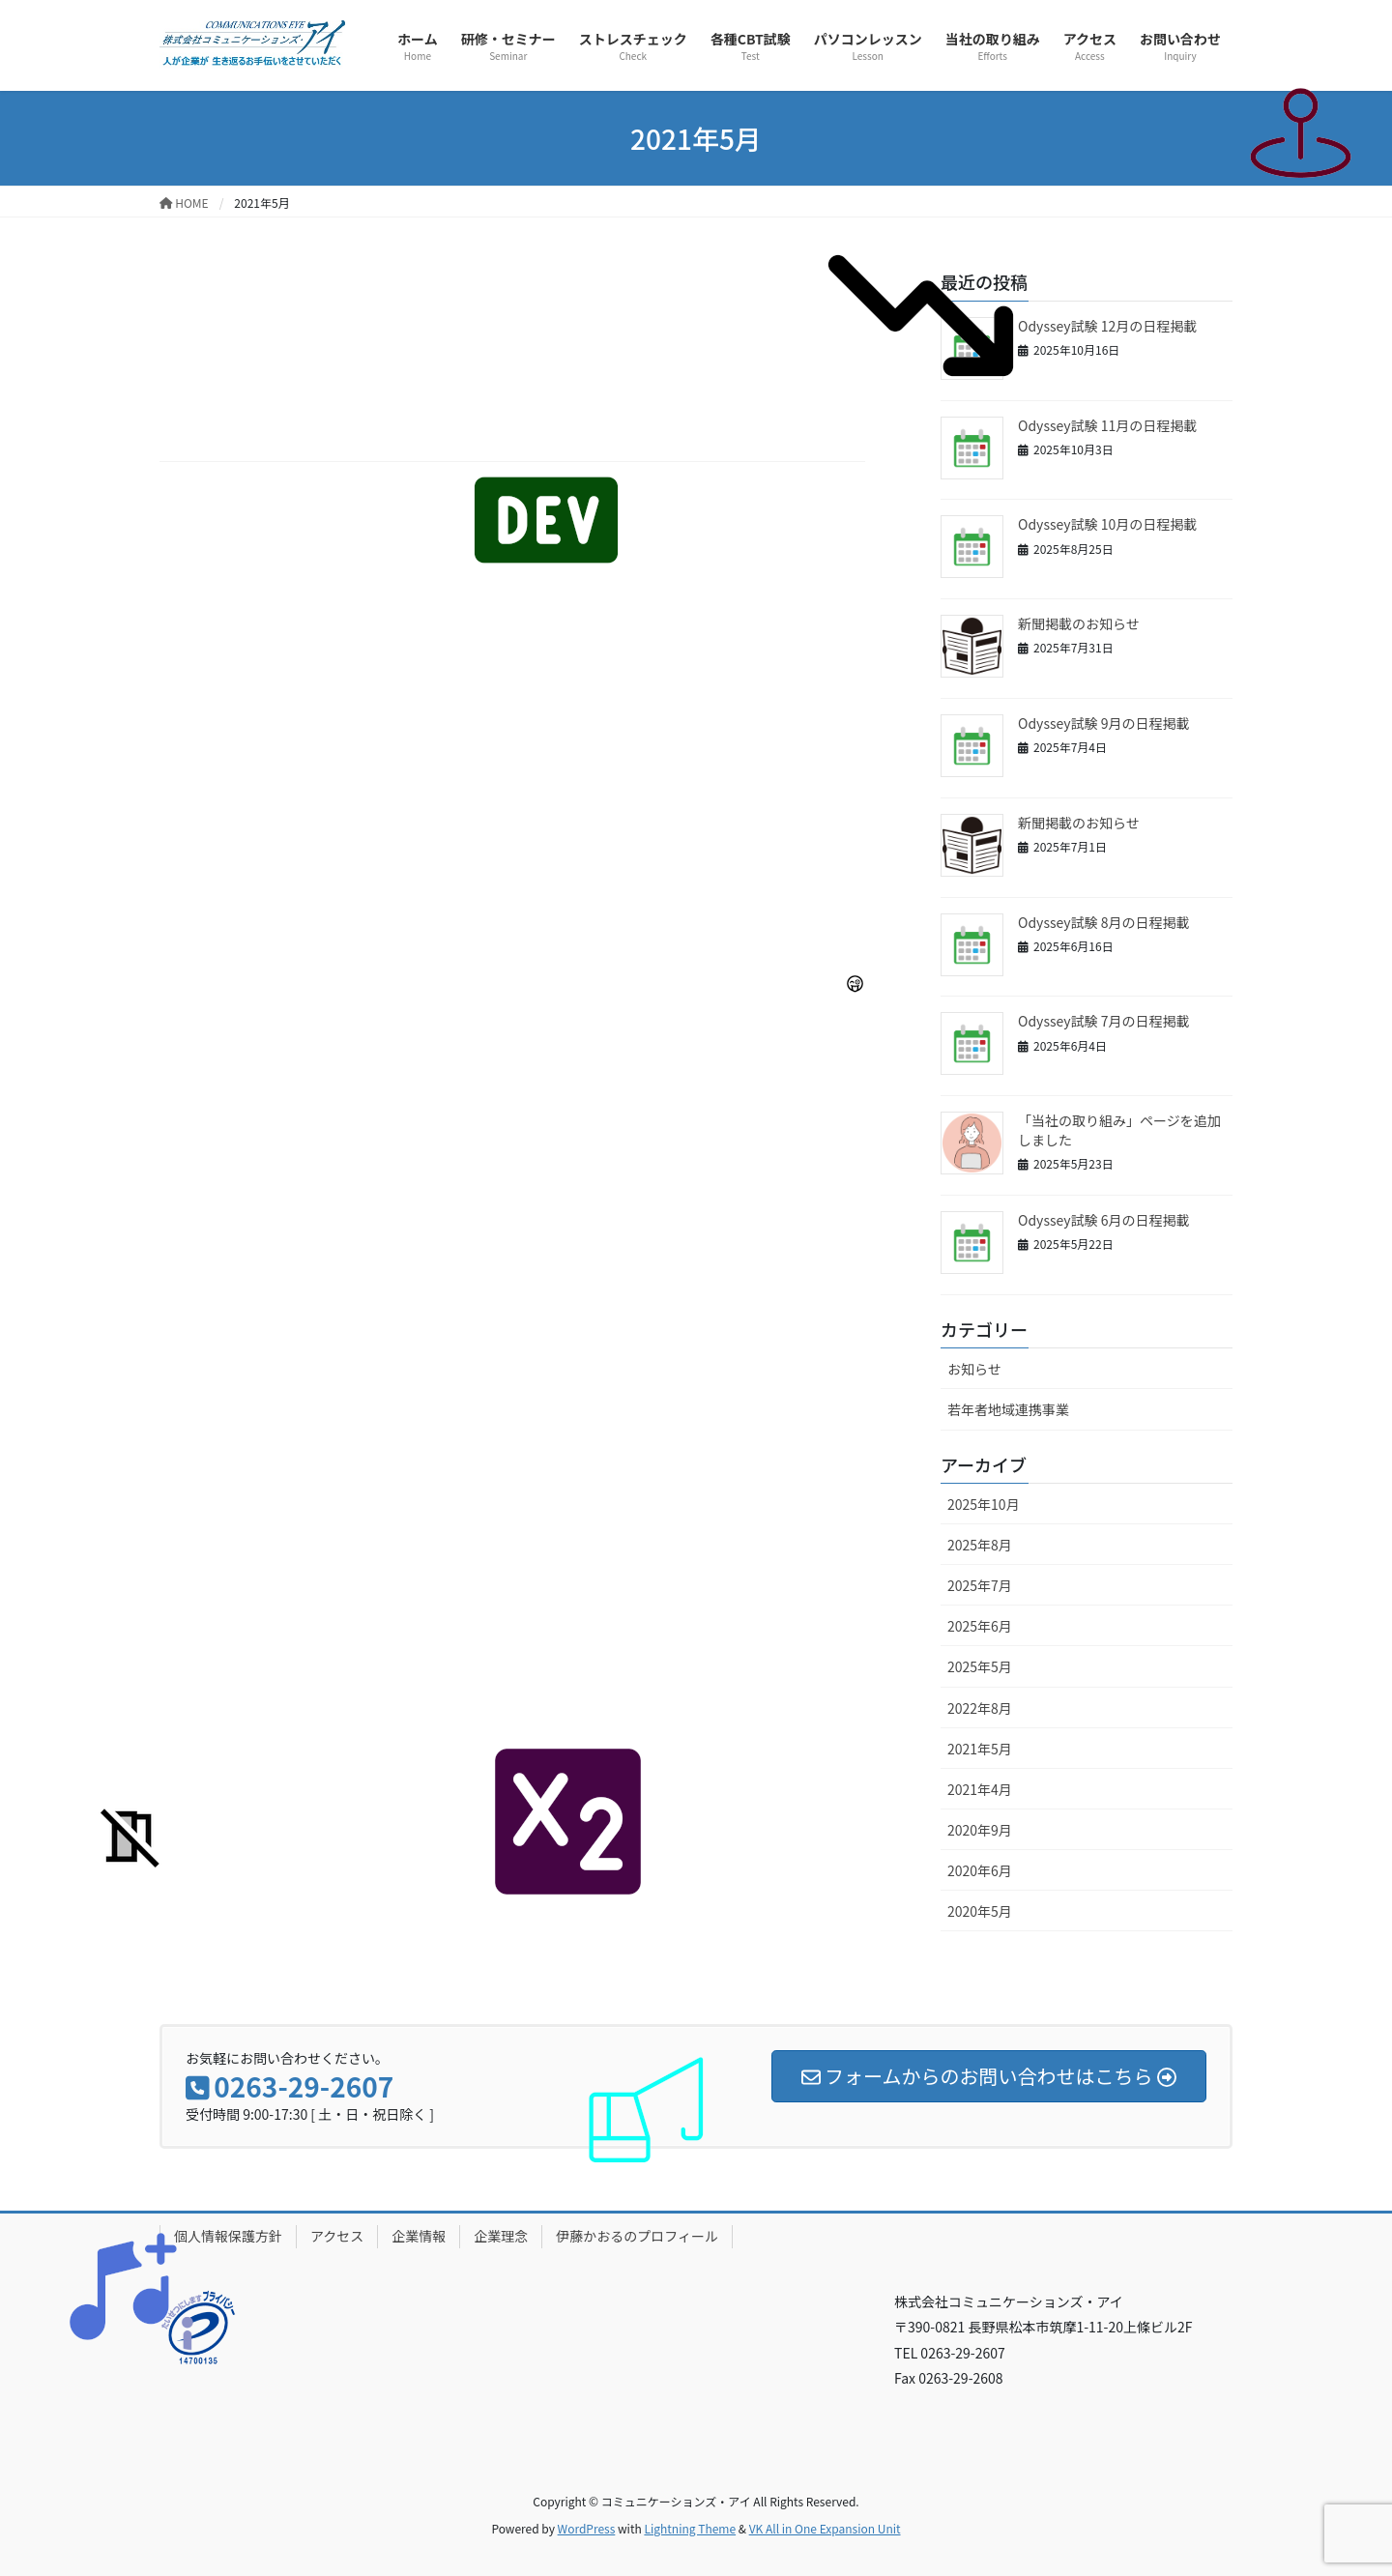 This screenshot has width=1392, height=2576. What do you see at coordinates (131, 1837) in the screenshot?
I see `meeting room unavailable` at bounding box center [131, 1837].